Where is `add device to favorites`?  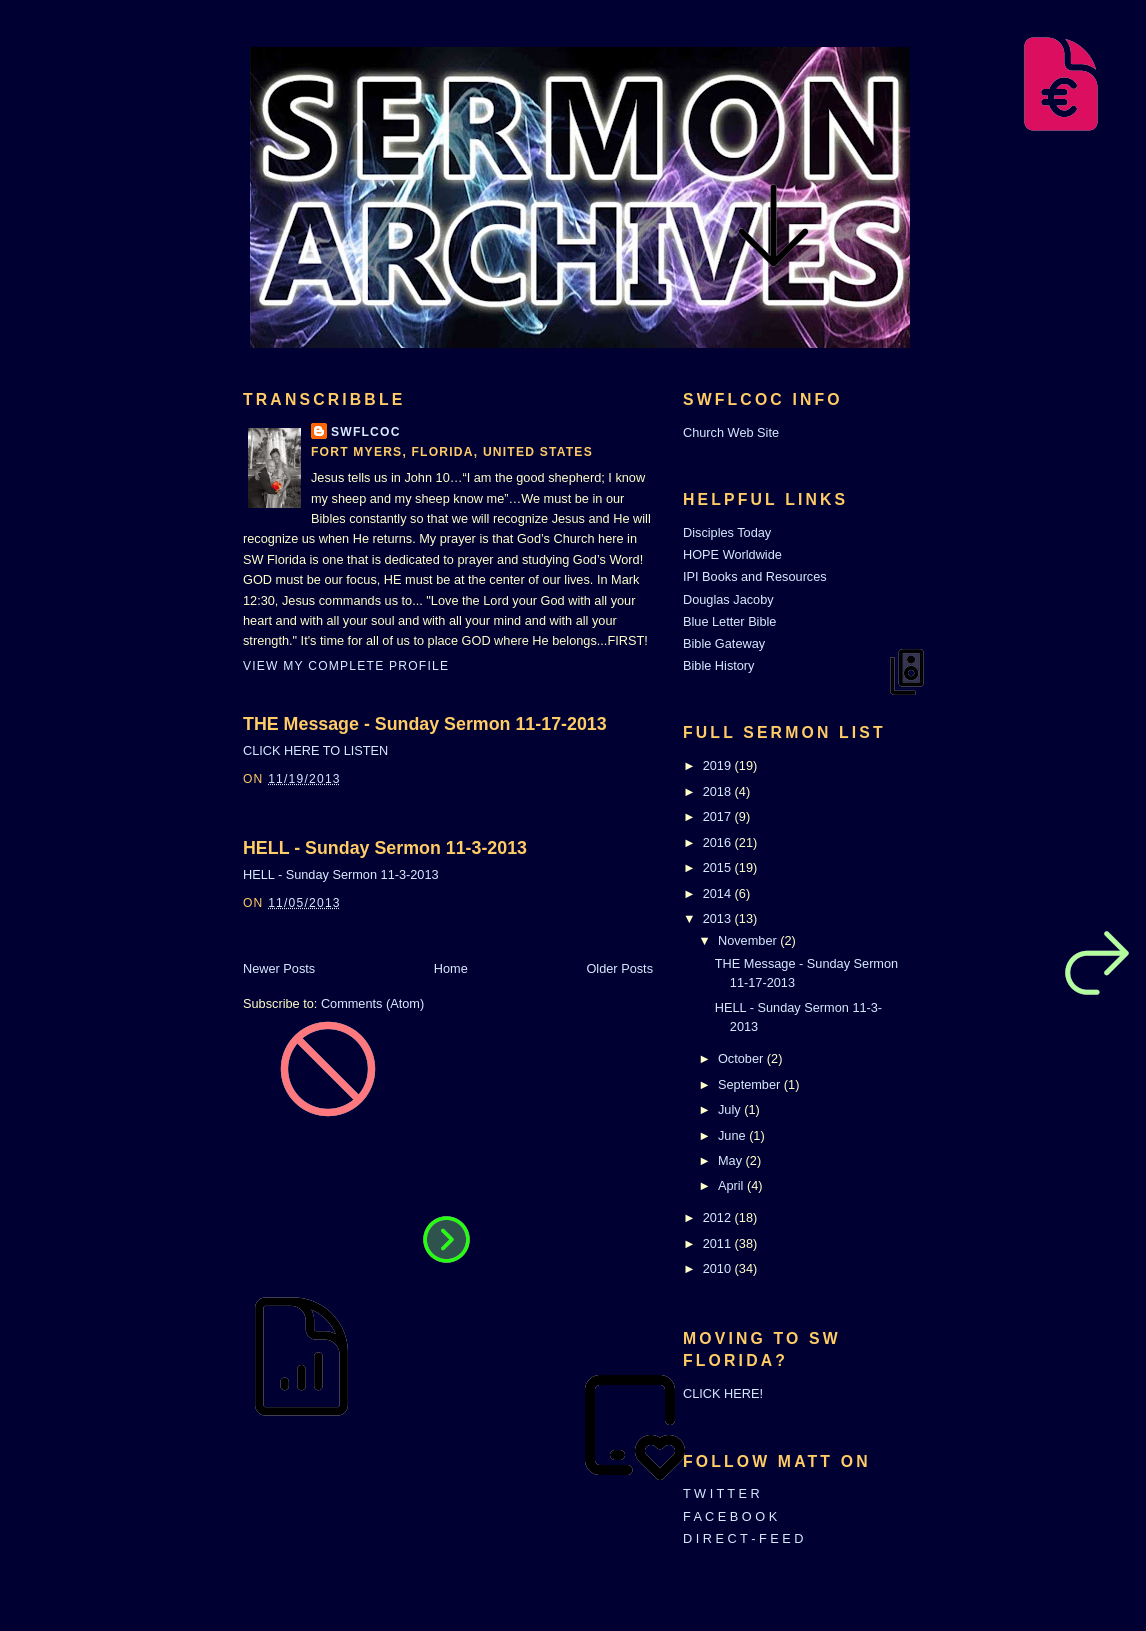
add device to favorites is located at coordinates (630, 1425).